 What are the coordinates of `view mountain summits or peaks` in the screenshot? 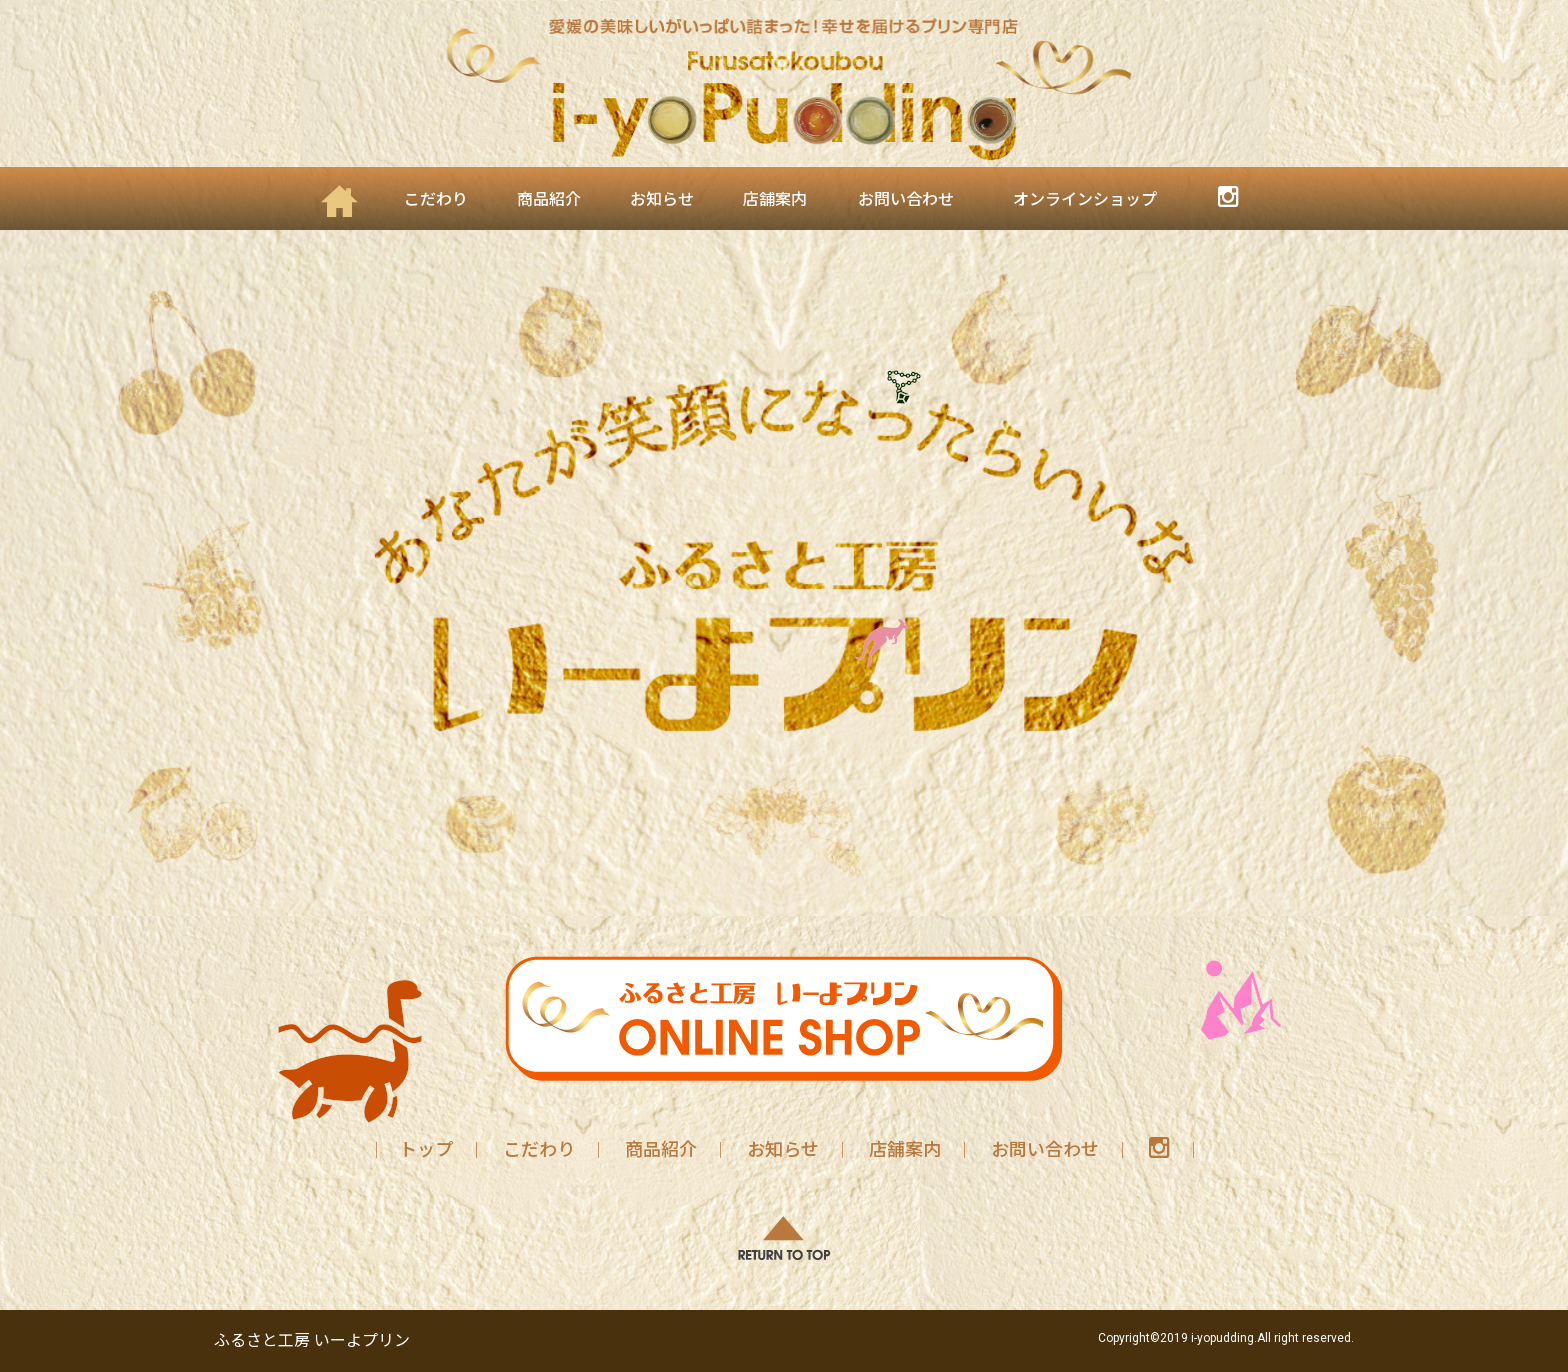 It's located at (1241, 1000).